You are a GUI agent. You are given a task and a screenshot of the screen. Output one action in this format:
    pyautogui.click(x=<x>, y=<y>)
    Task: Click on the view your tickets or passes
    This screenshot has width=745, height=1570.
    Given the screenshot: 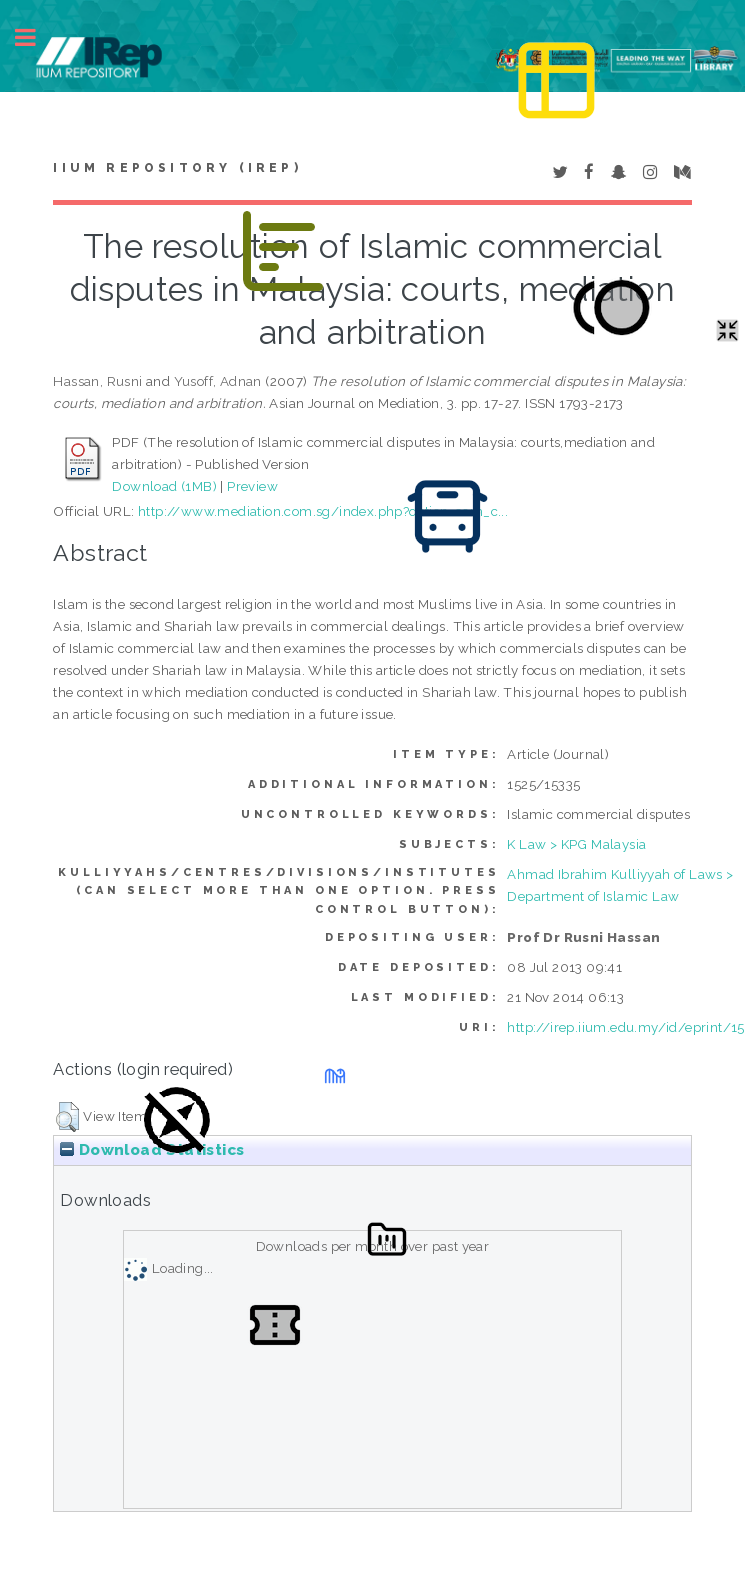 What is the action you would take?
    pyautogui.click(x=275, y=1325)
    